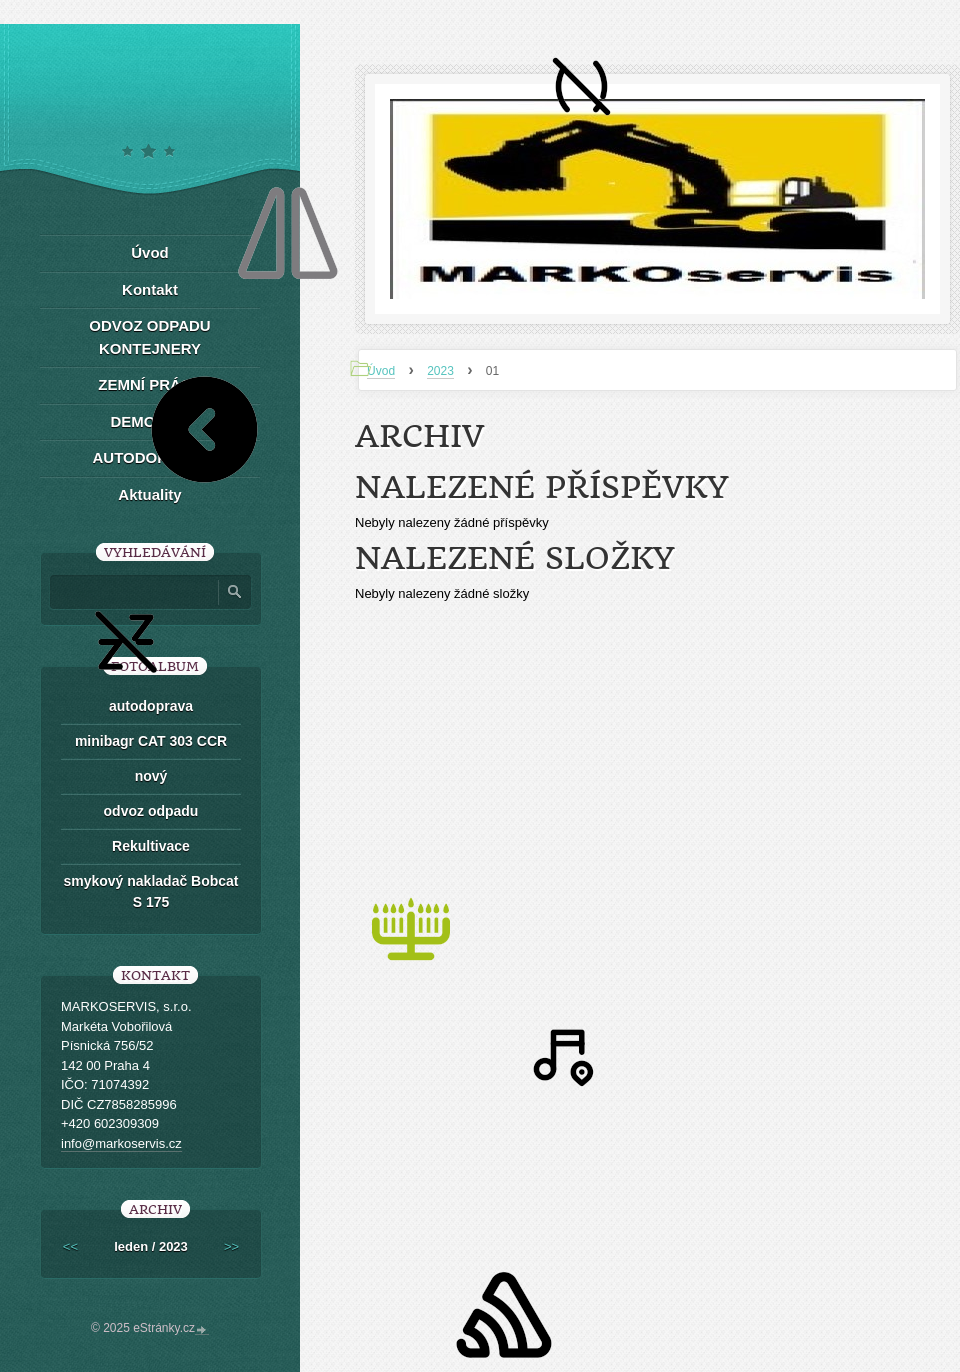 The height and width of the screenshot is (1372, 960). What do you see at coordinates (581, 86) in the screenshot?
I see `disable grouping or parentheses in formula` at bounding box center [581, 86].